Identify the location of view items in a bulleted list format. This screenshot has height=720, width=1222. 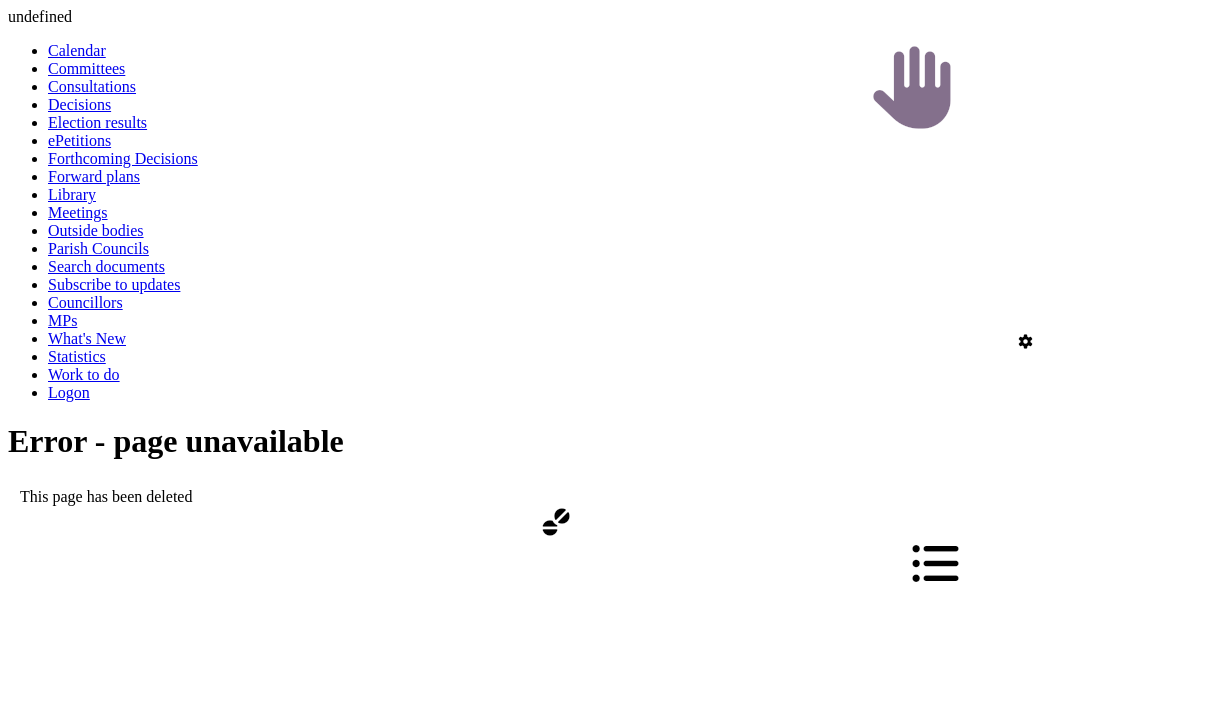
(935, 563).